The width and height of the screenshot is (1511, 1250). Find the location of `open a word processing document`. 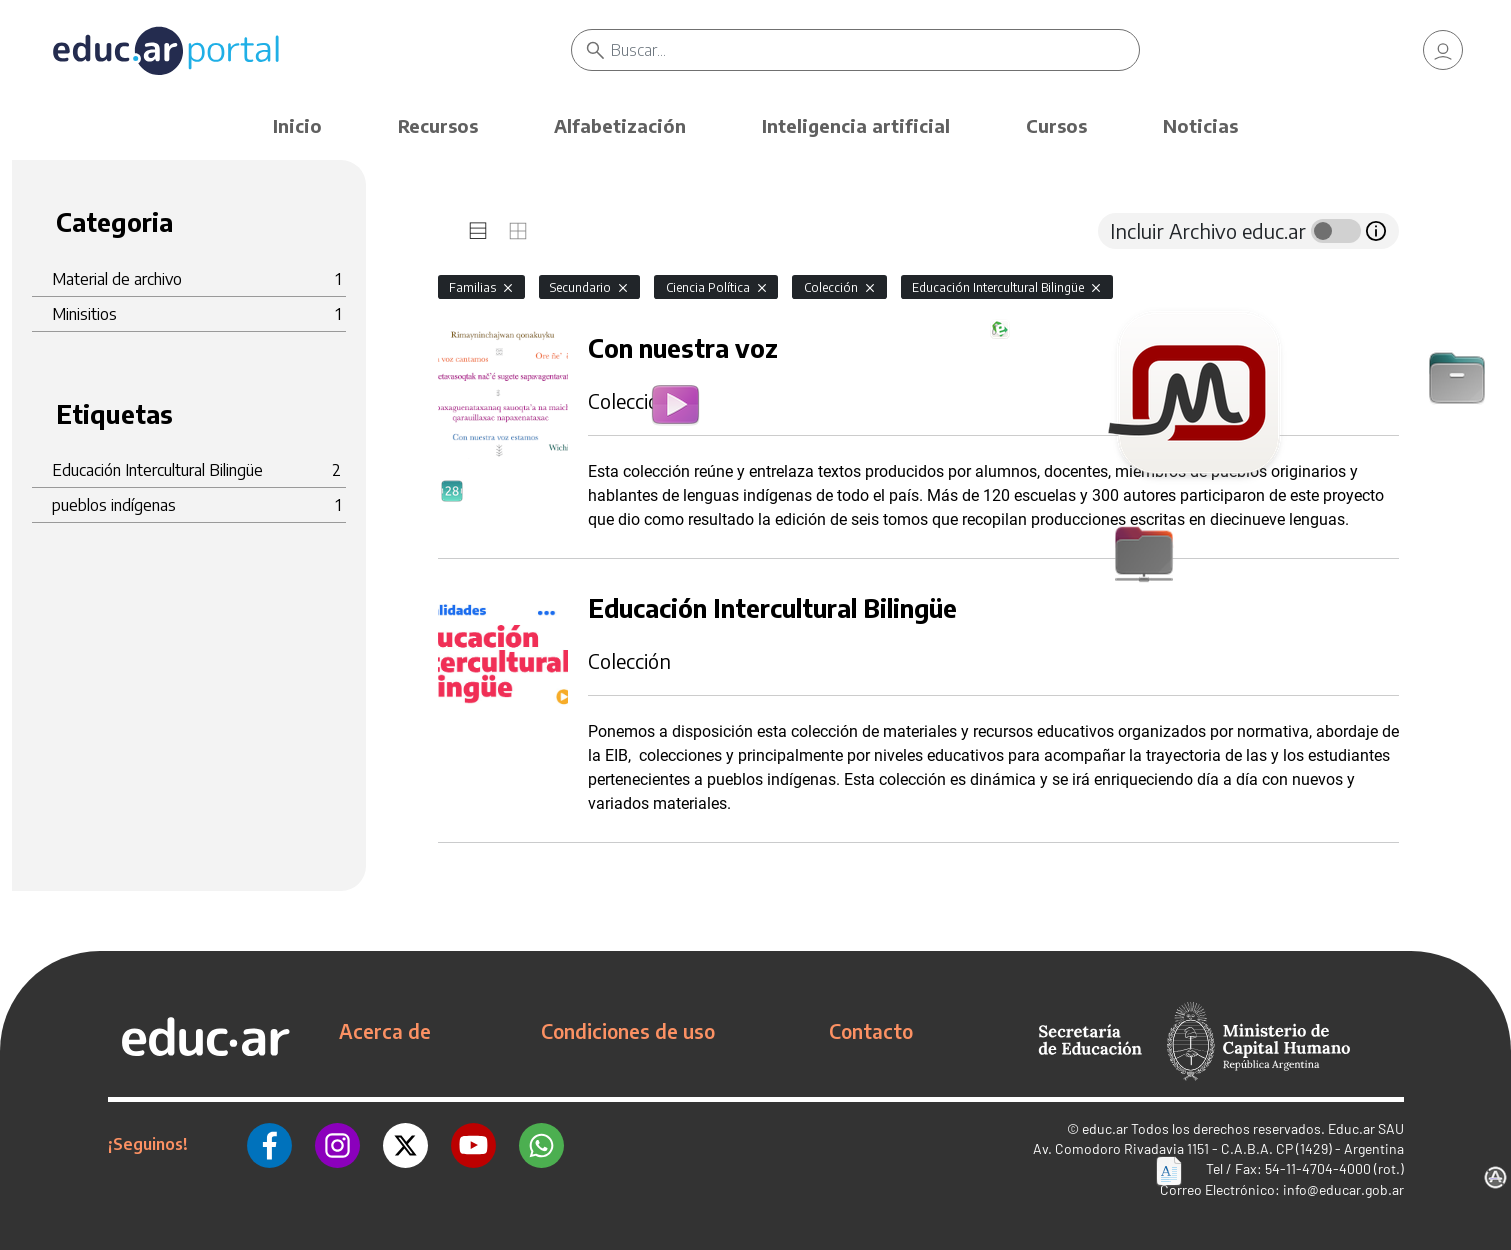

open a word processing document is located at coordinates (1169, 1171).